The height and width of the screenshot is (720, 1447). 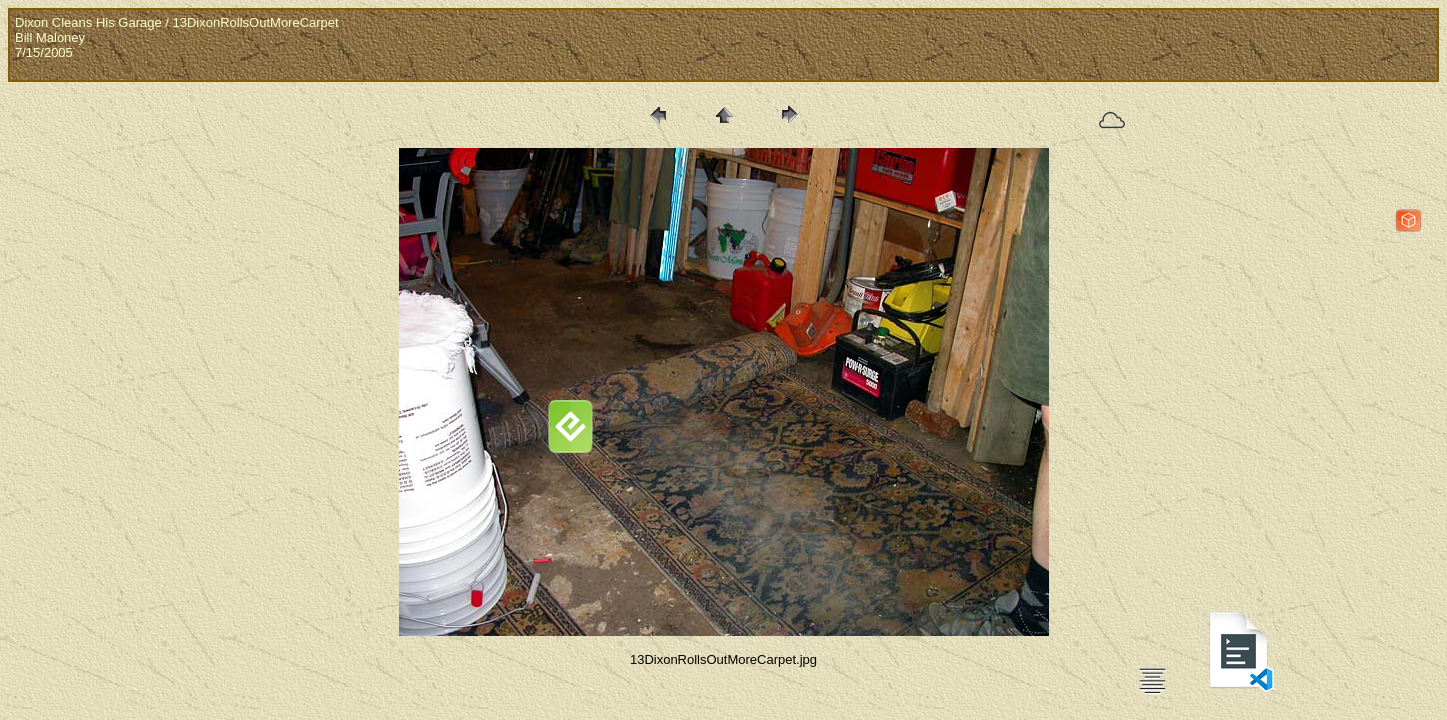 I want to click on a binary STL 3D model file, so click(x=1408, y=219).